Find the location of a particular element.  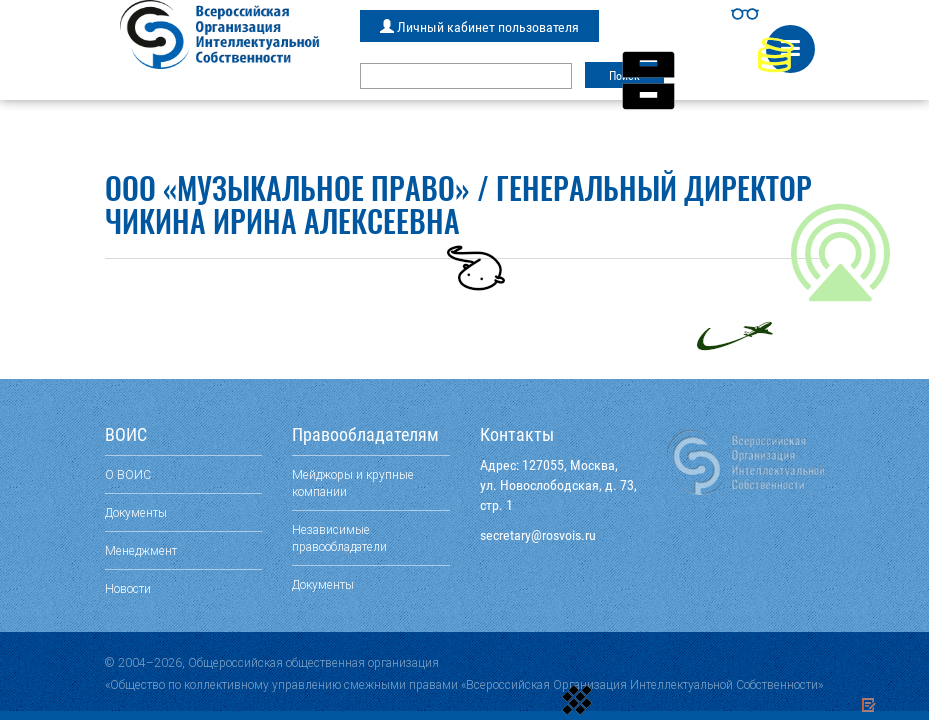

open the zaim personal finance app is located at coordinates (776, 55).